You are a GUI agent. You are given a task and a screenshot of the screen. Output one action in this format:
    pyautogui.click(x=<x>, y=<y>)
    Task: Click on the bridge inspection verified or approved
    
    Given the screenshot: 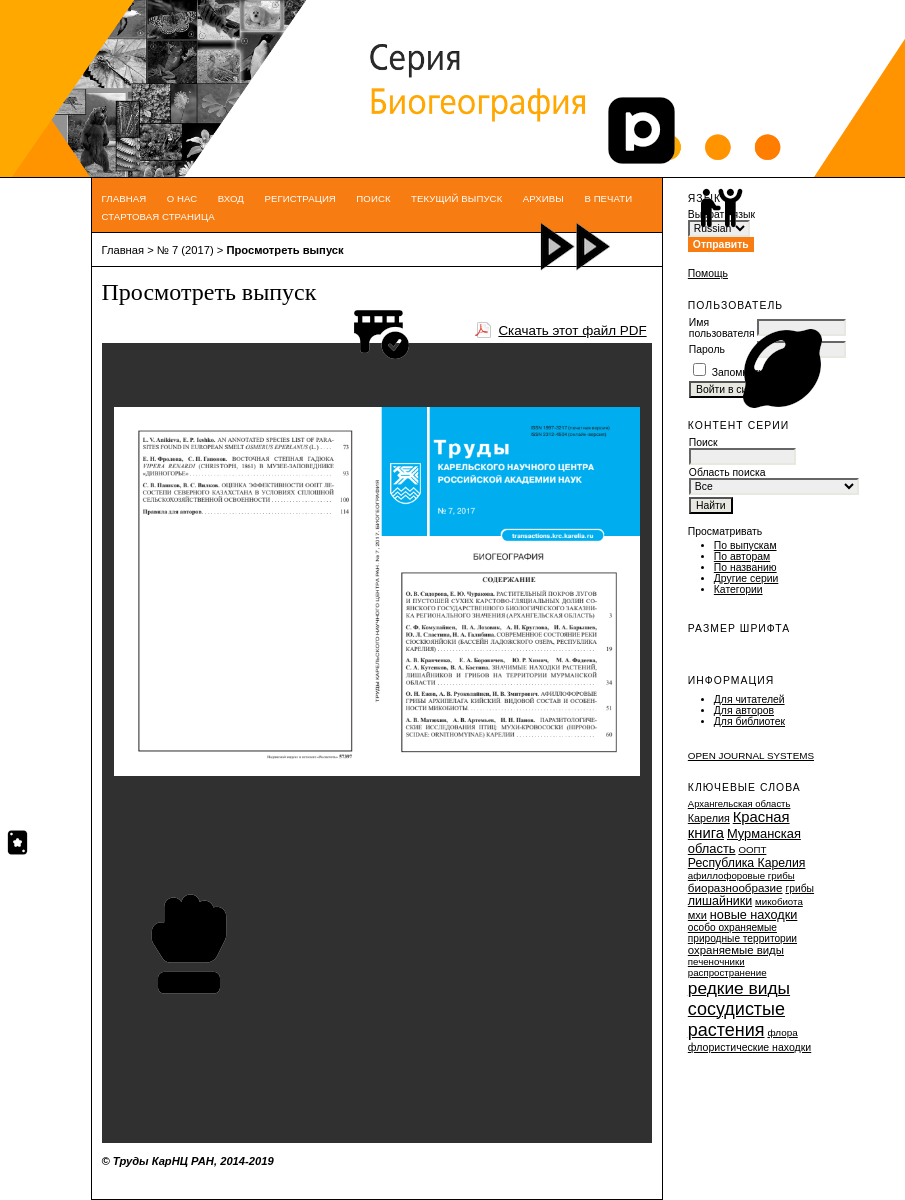 What is the action you would take?
    pyautogui.click(x=381, y=331)
    